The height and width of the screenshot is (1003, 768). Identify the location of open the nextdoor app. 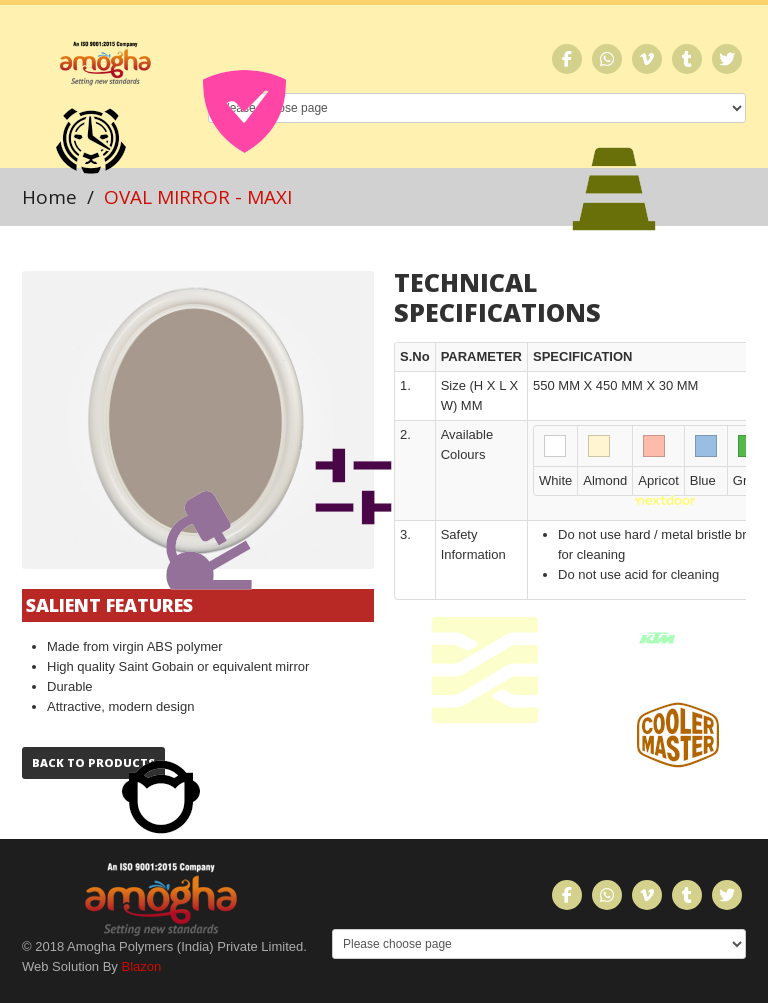
(665, 500).